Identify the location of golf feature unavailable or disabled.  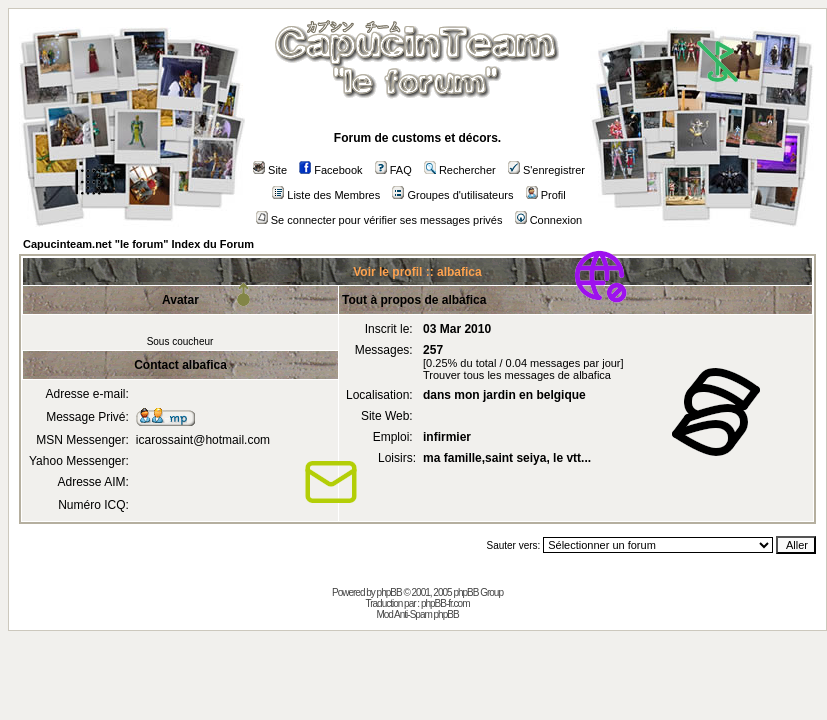
(717, 61).